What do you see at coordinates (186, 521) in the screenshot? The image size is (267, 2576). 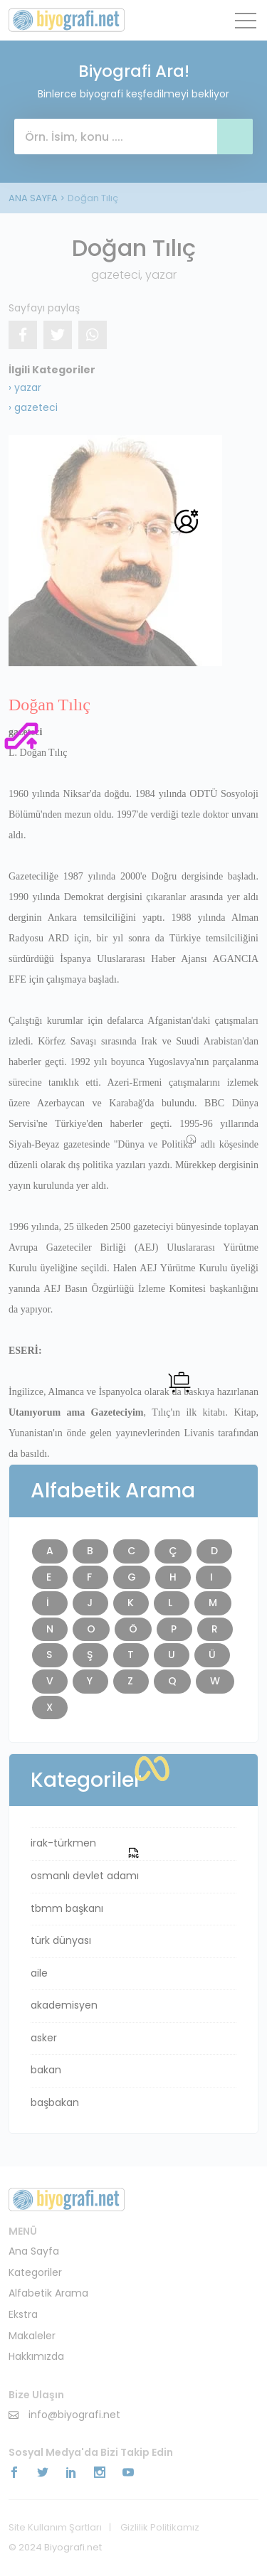 I see `access user profile settings` at bounding box center [186, 521].